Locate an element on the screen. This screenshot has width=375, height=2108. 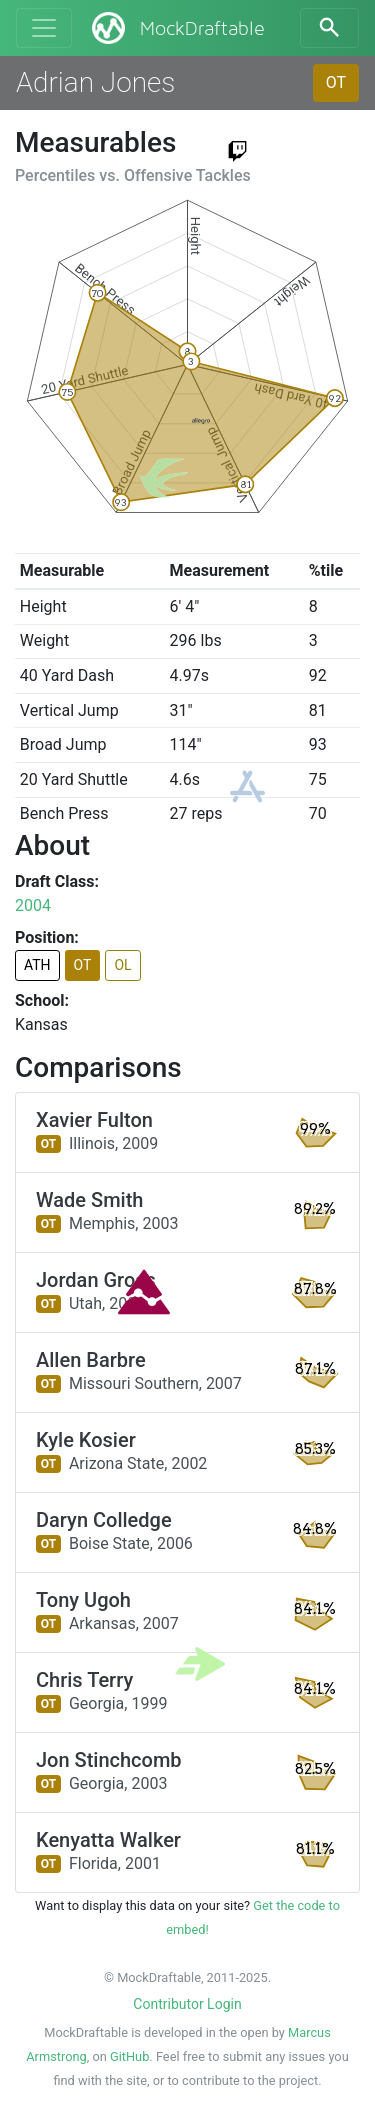
streamrunners app or service logo is located at coordinates (200, 1664).